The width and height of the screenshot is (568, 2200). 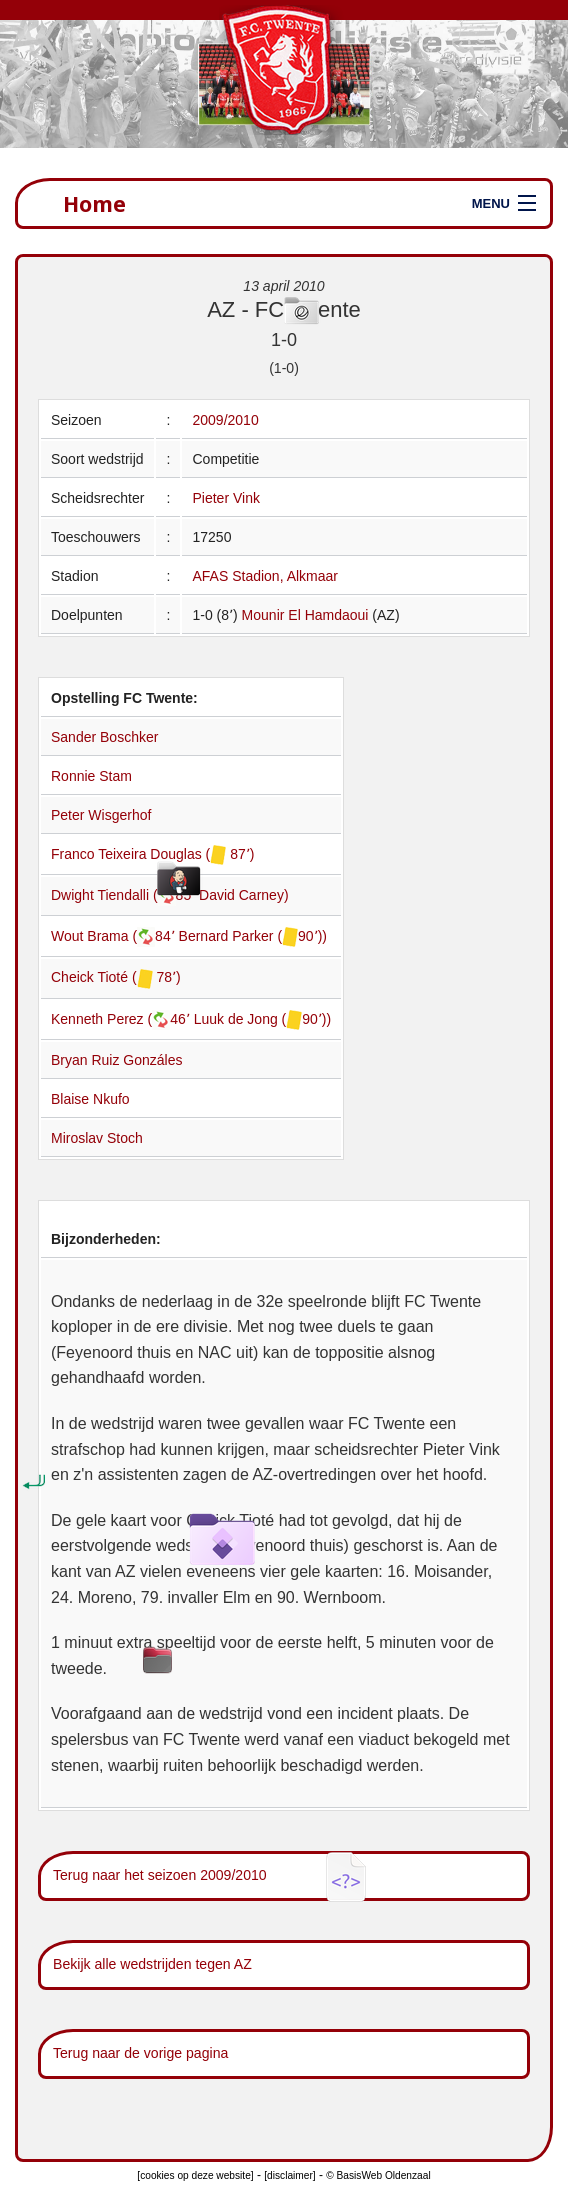 What do you see at coordinates (346, 1877) in the screenshot?
I see `a php source code file` at bounding box center [346, 1877].